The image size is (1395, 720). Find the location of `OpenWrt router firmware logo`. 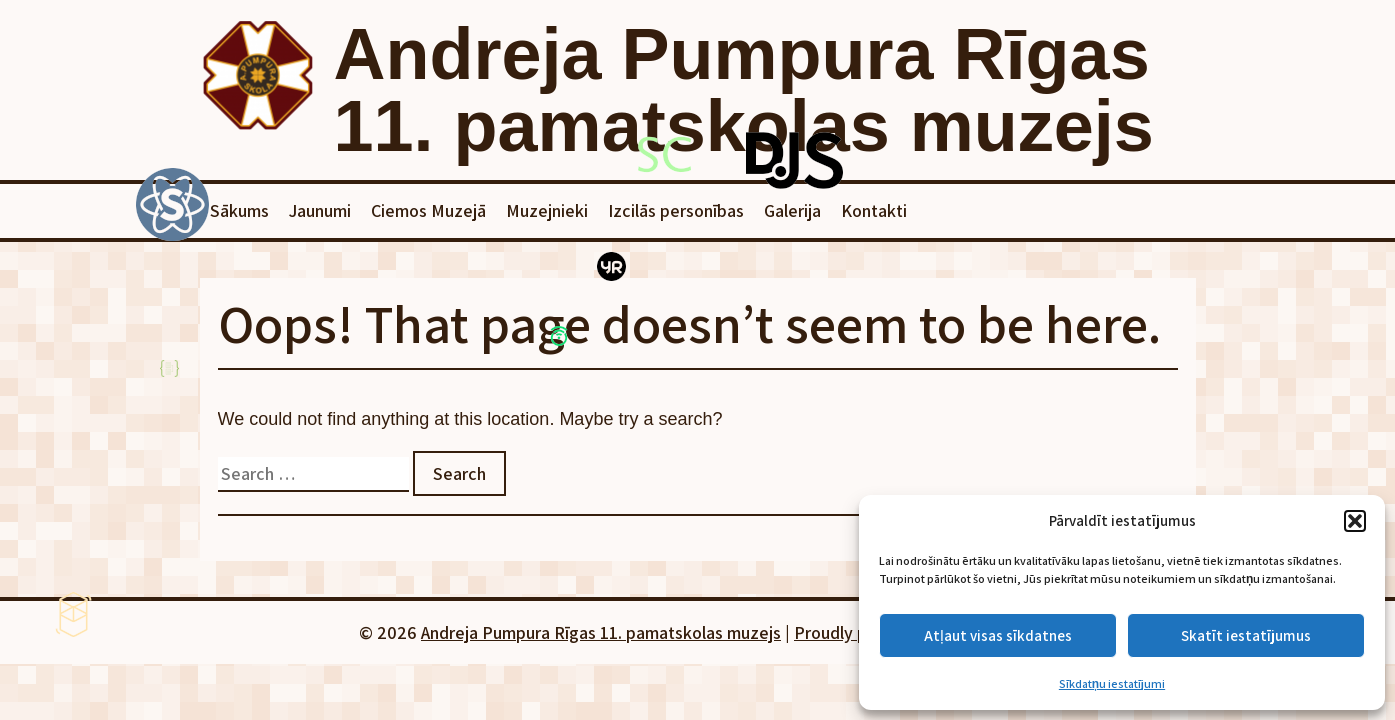

OpenWrt router firmware logo is located at coordinates (559, 336).